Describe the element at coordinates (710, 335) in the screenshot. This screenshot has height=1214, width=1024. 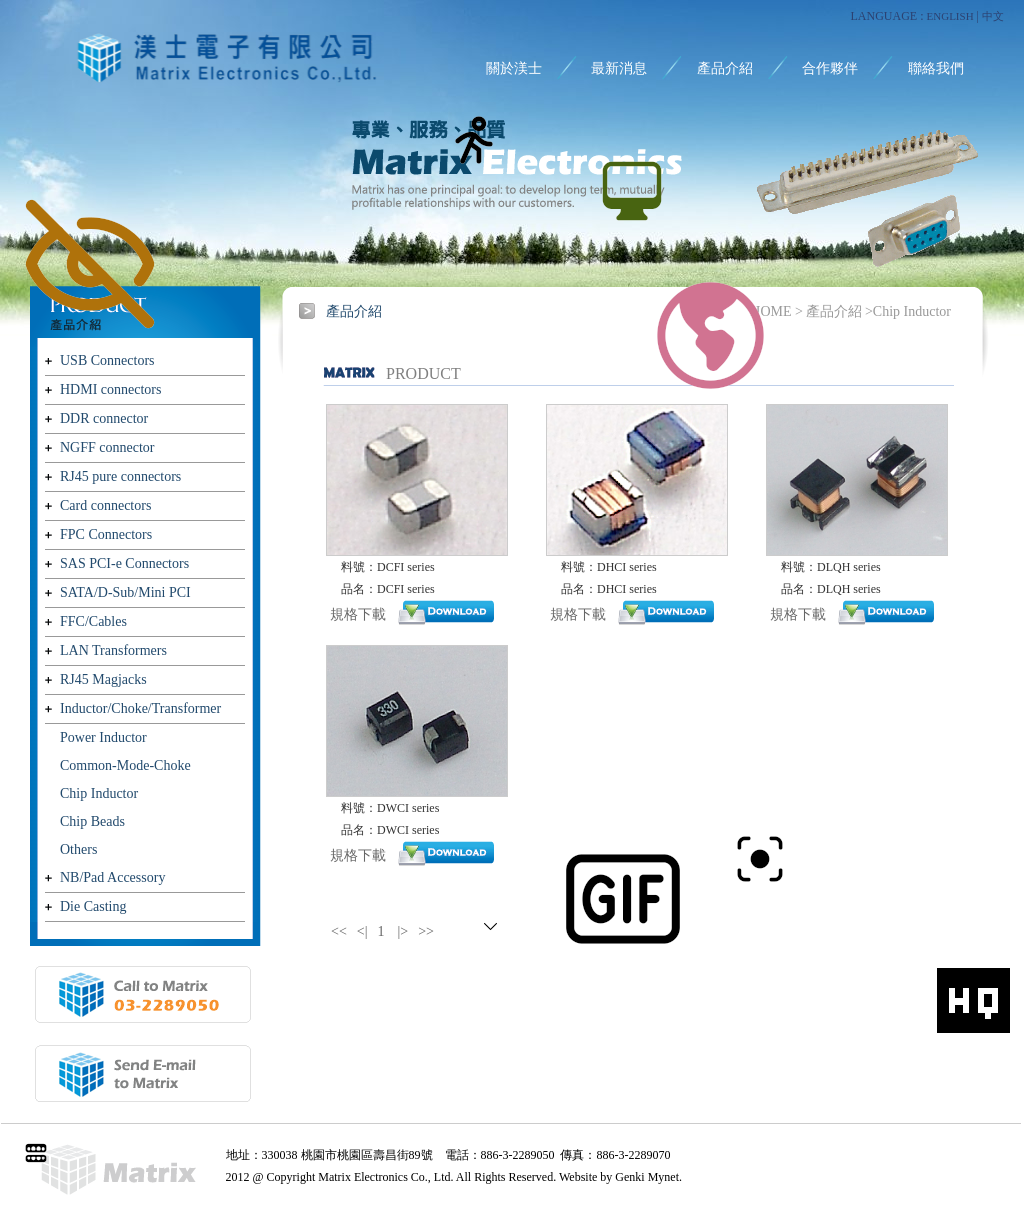
I see `view region or language settings` at that location.